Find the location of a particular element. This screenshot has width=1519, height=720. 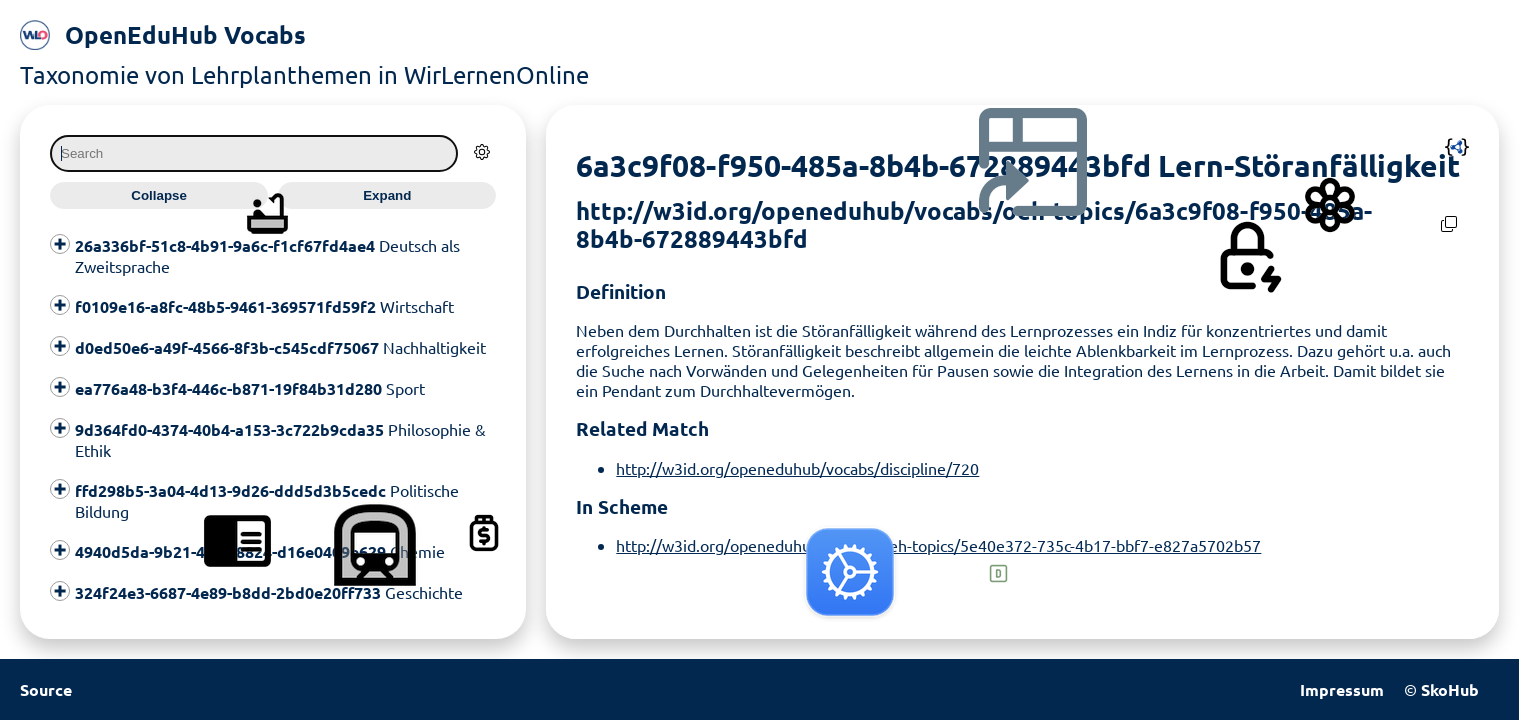

indicates a "D" grade or rating is located at coordinates (998, 573).